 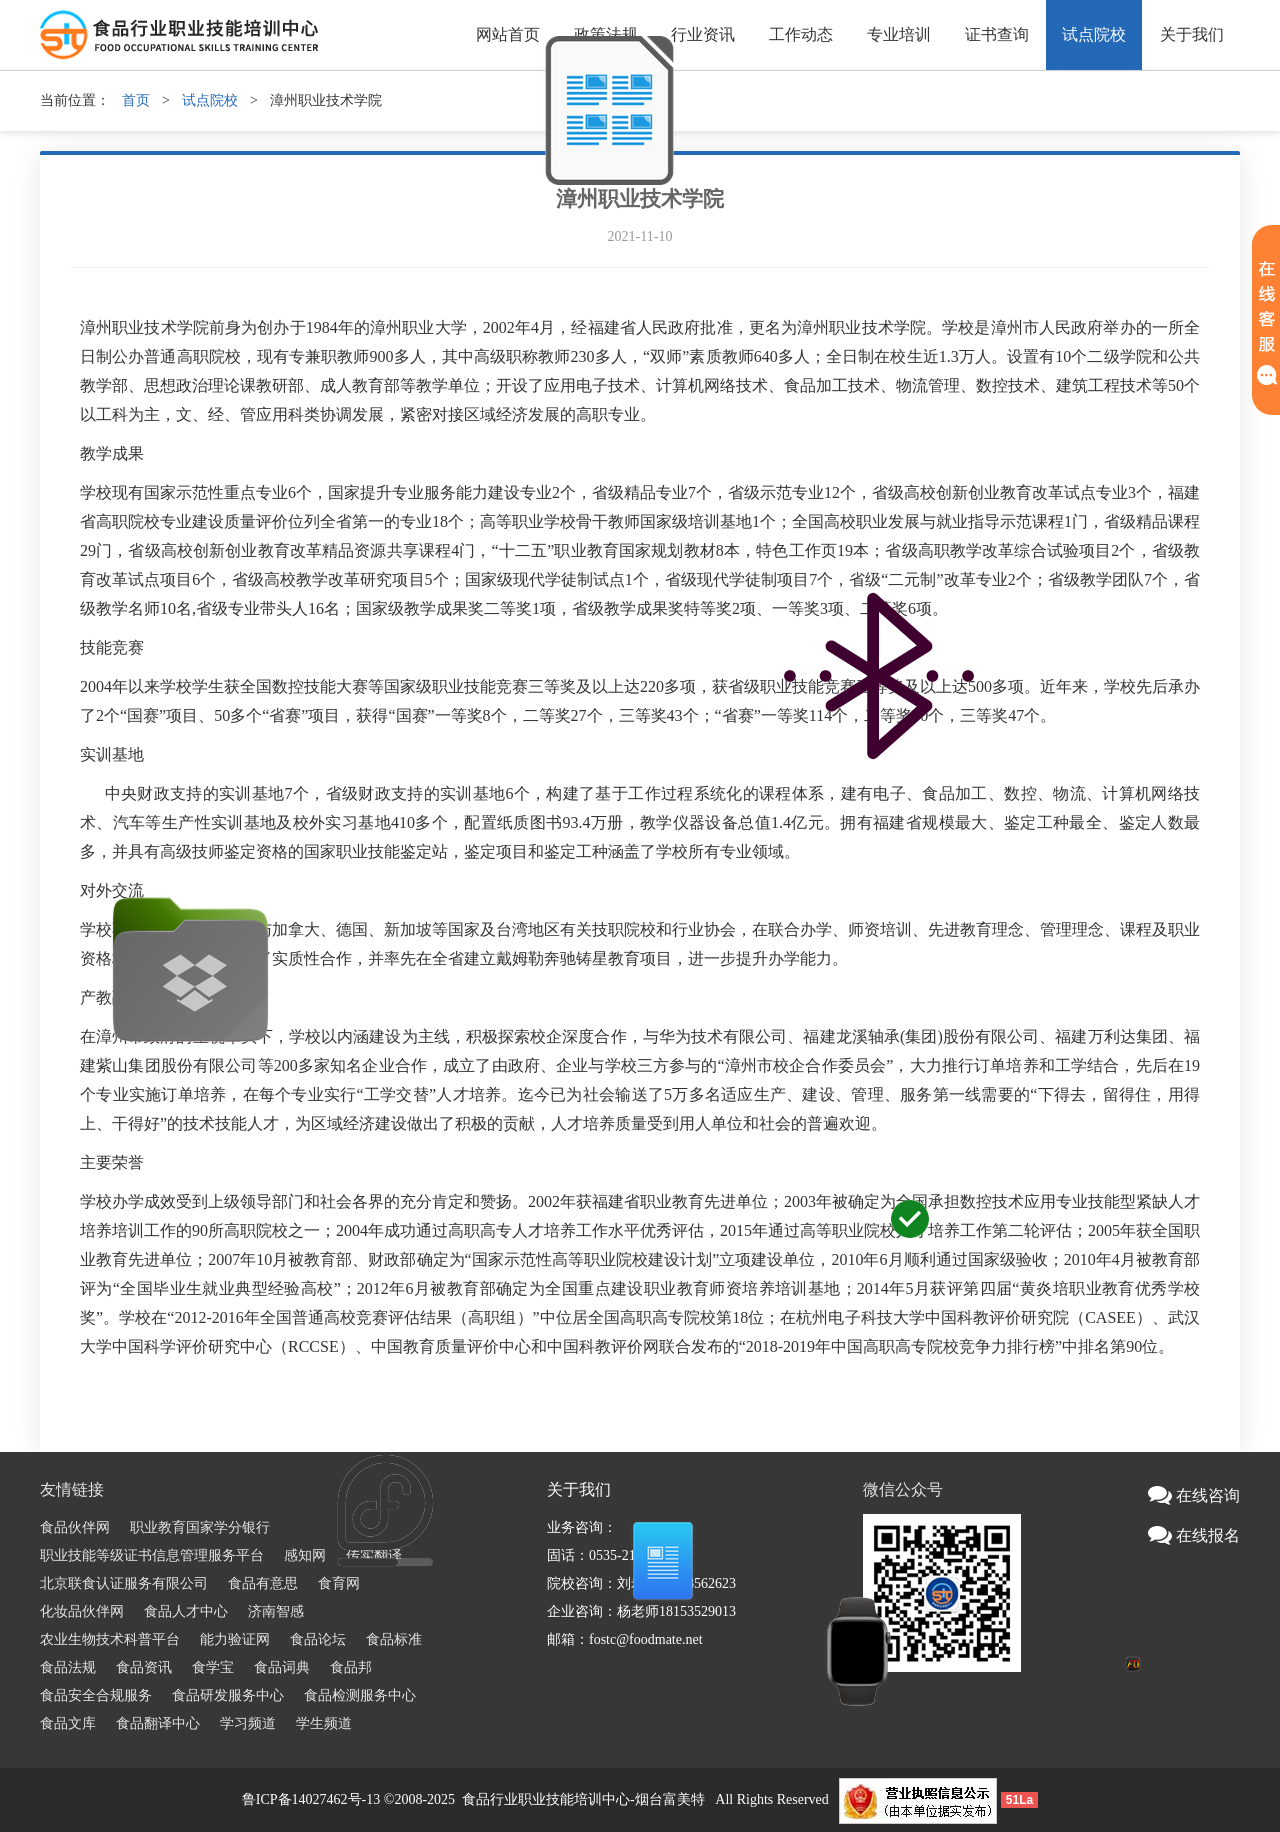 What do you see at coordinates (190, 969) in the screenshot?
I see `open your dropbox synced folder` at bounding box center [190, 969].